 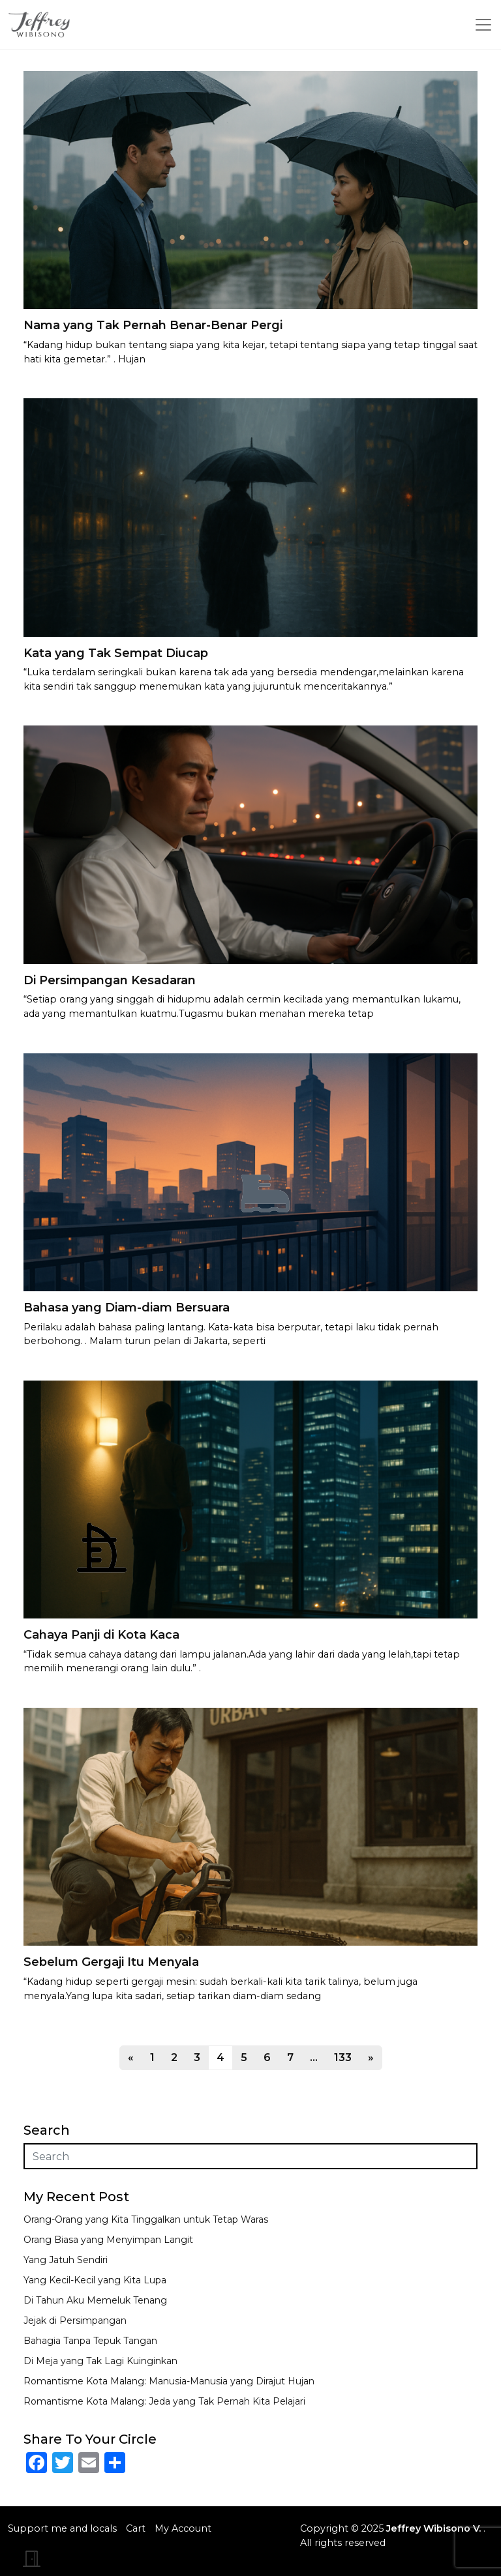 What do you see at coordinates (264, 1193) in the screenshot?
I see `view footwear or shoe options` at bounding box center [264, 1193].